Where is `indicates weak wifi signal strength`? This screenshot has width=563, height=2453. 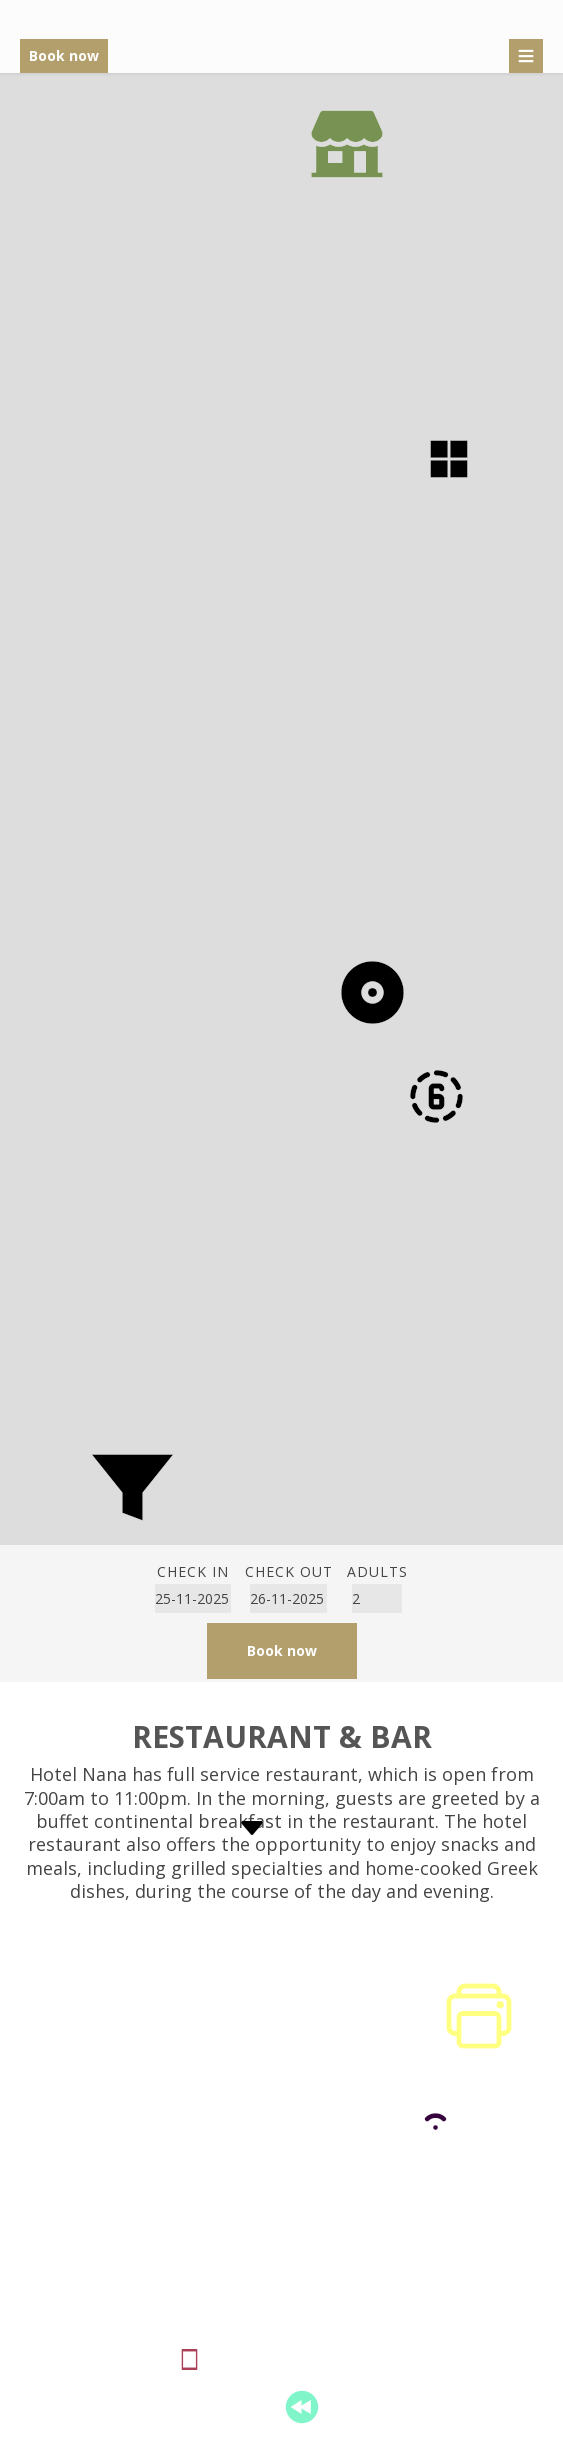 indicates weak wifi signal strength is located at coordinates (435, 2108).